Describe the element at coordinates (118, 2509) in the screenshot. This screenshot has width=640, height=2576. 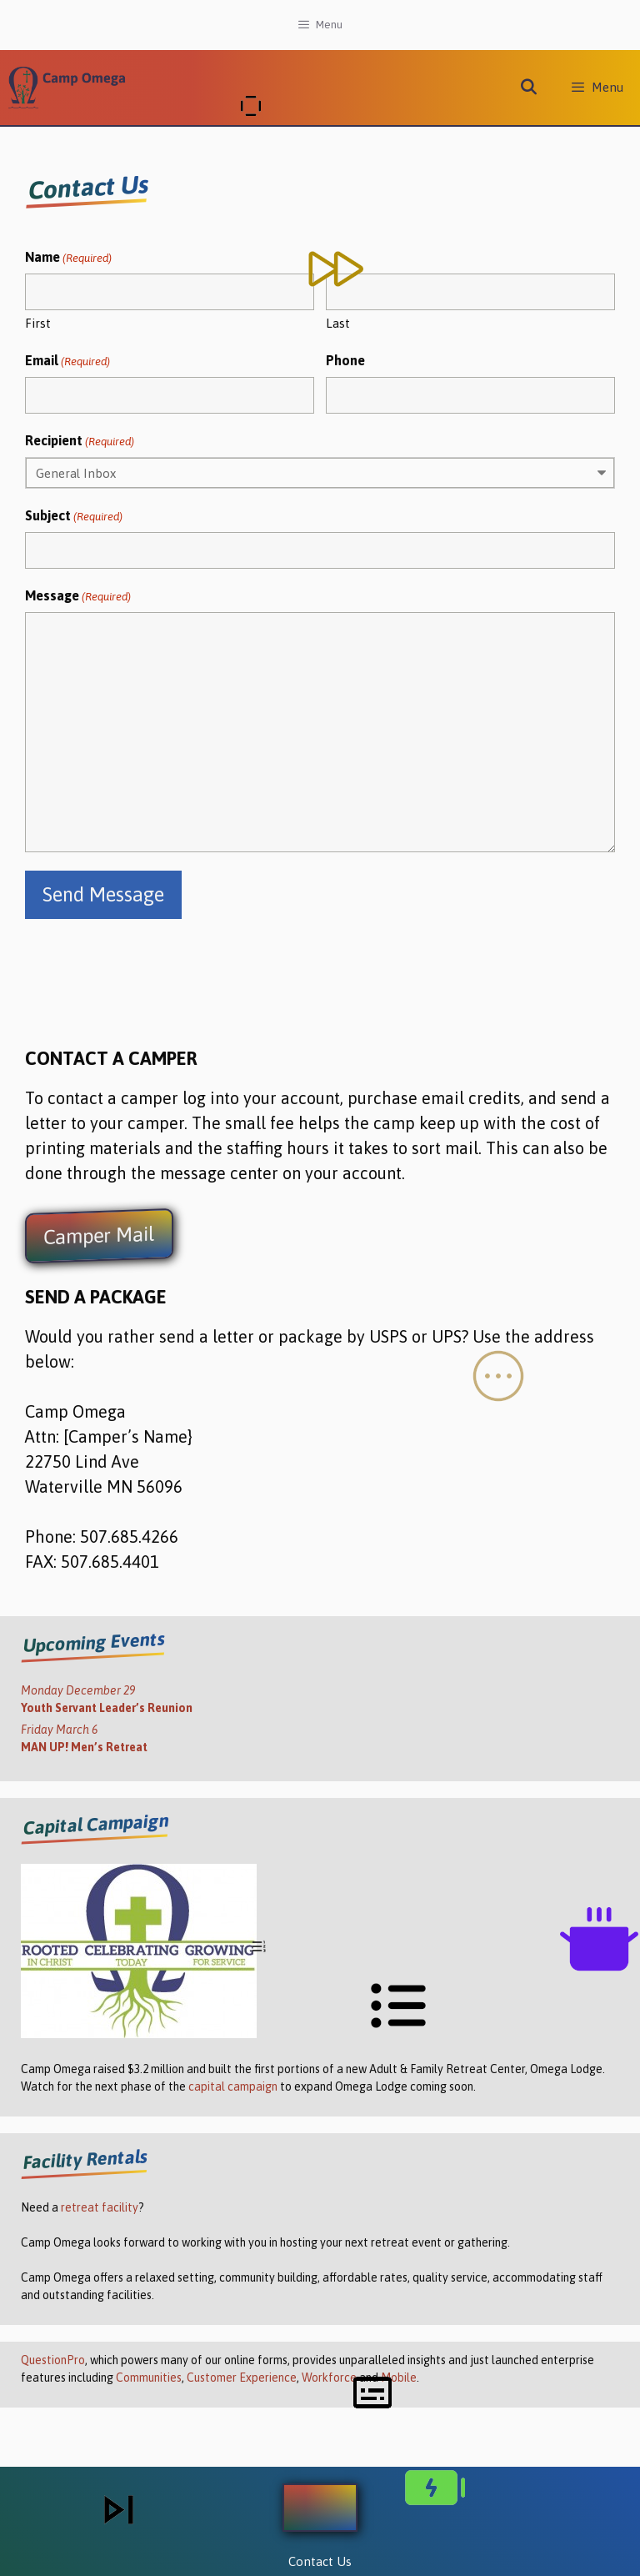
I see `skip to the next track or media item` at that location.